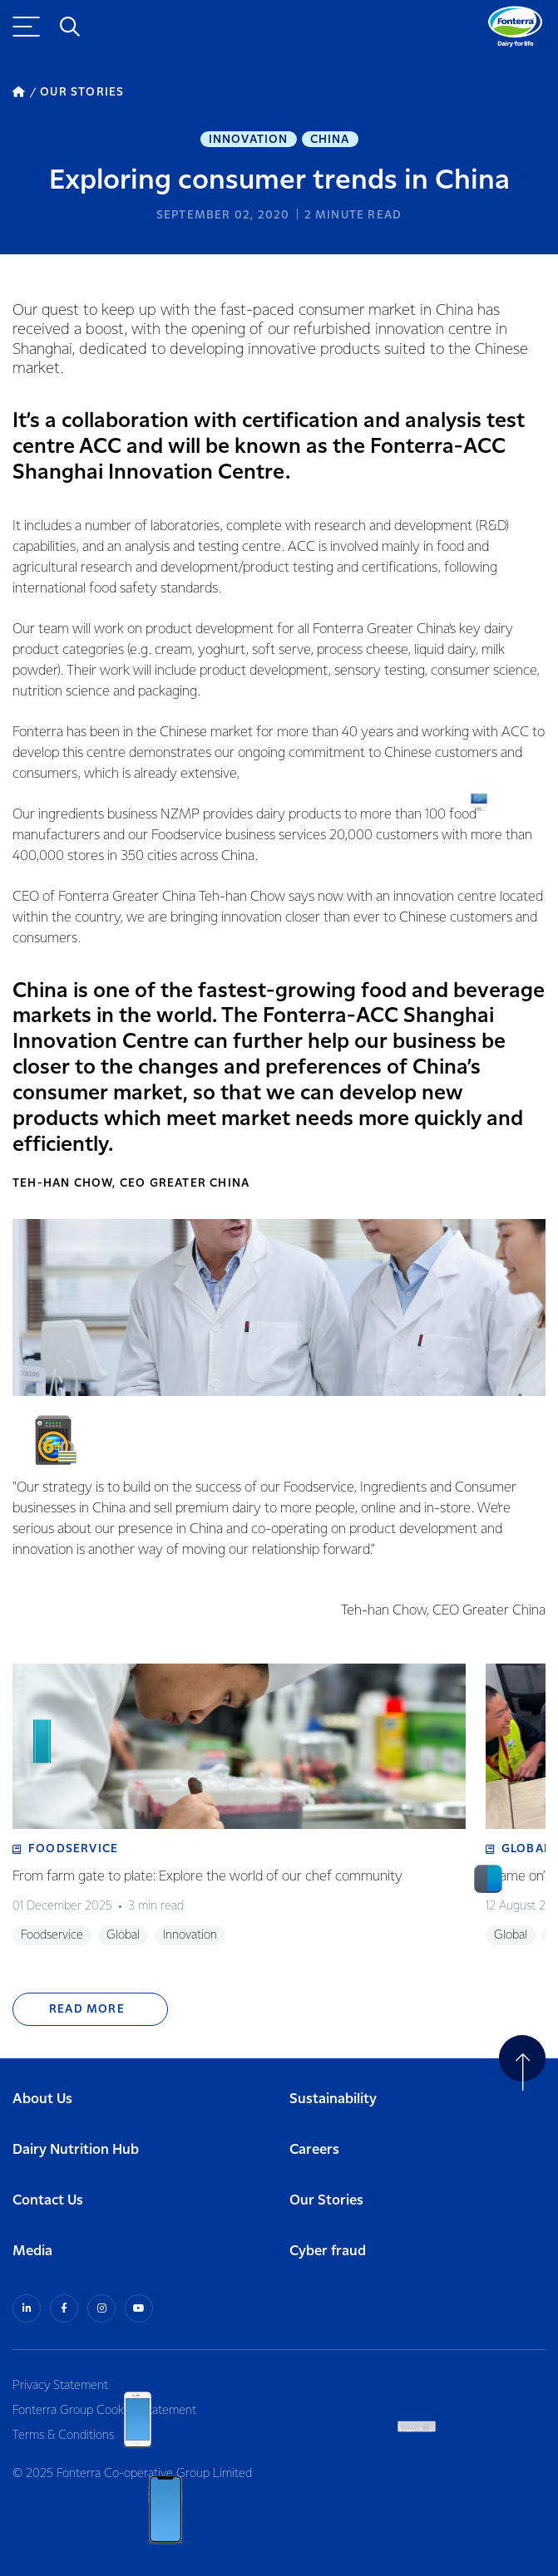  Describe the element at coordinates (417, 2426) in the screenshot. I see `connect a bluetooth keyboard` at that location.